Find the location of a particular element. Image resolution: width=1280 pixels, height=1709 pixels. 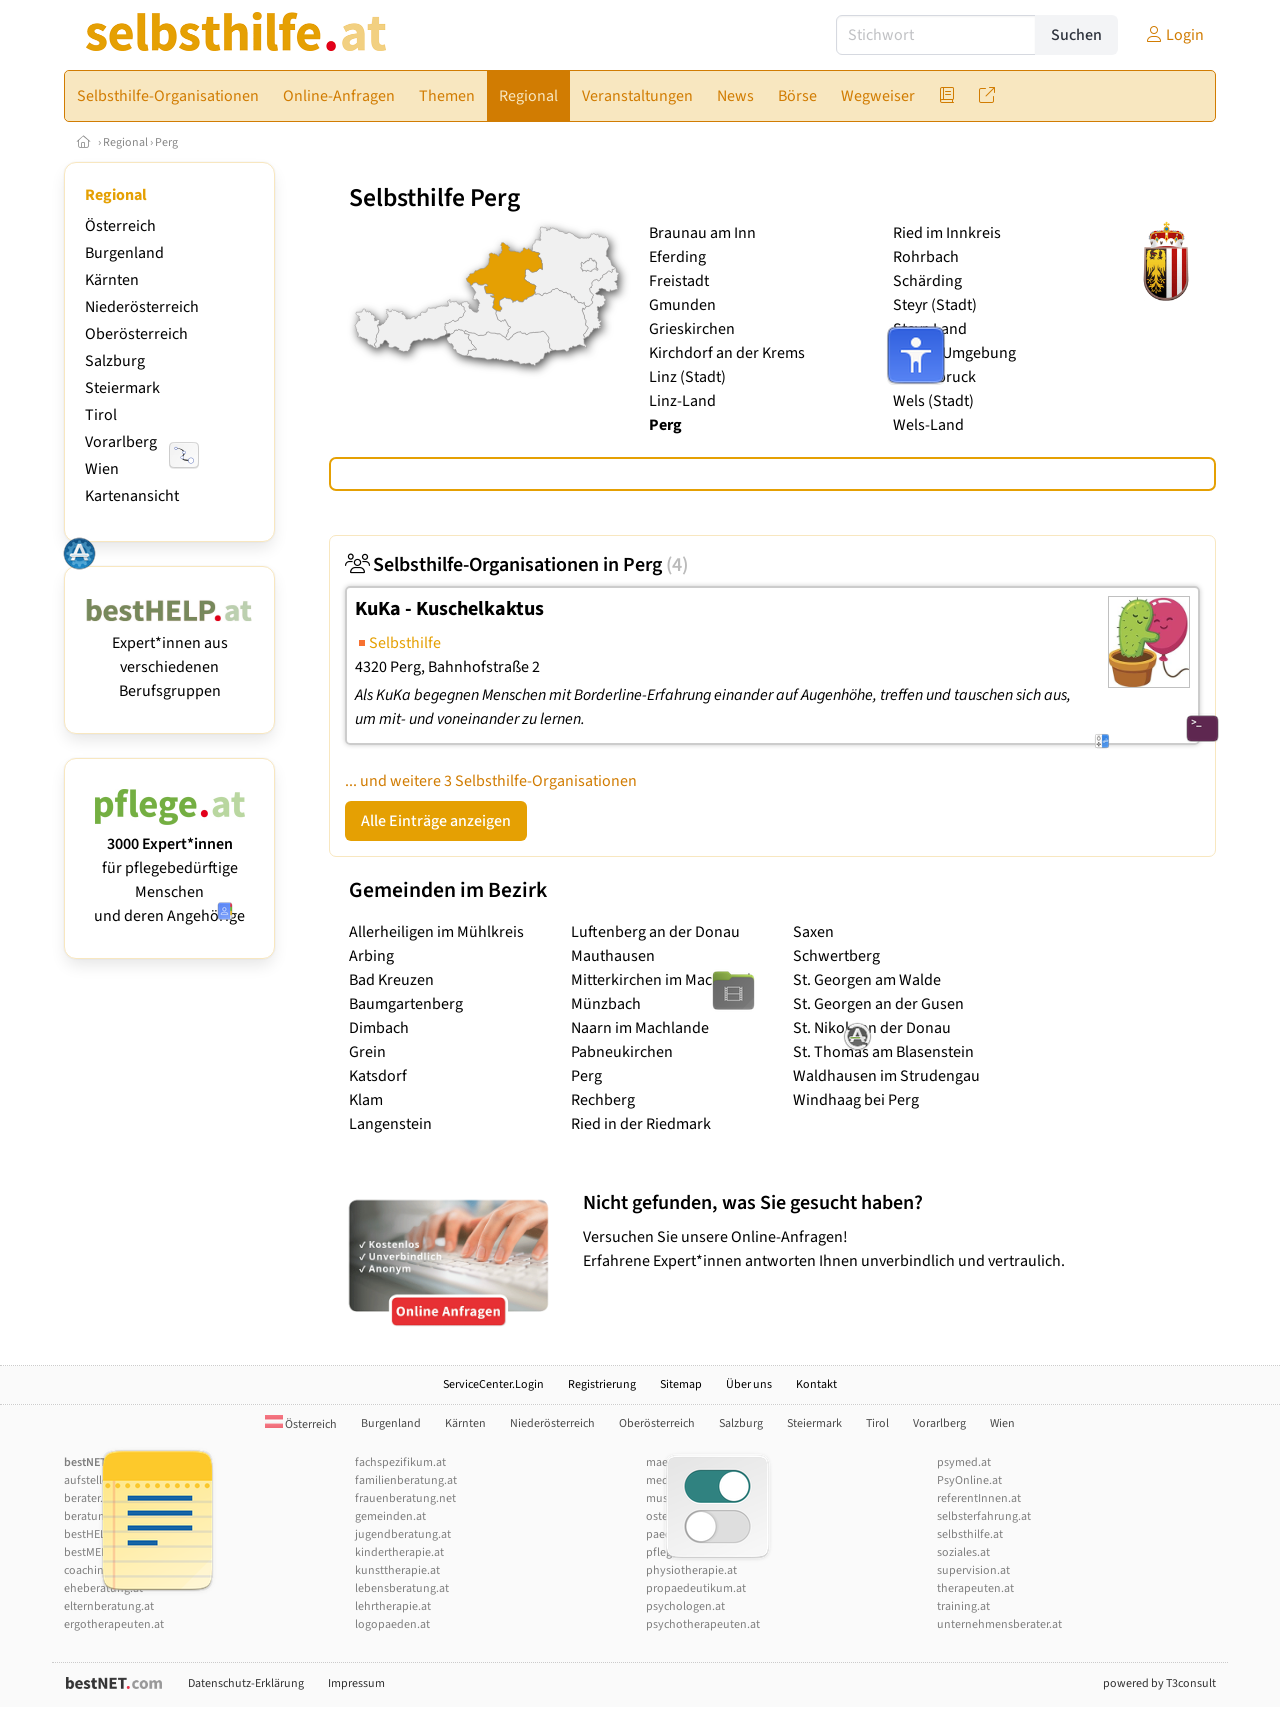

open accessibility settings is located at coordinates (916, 355).